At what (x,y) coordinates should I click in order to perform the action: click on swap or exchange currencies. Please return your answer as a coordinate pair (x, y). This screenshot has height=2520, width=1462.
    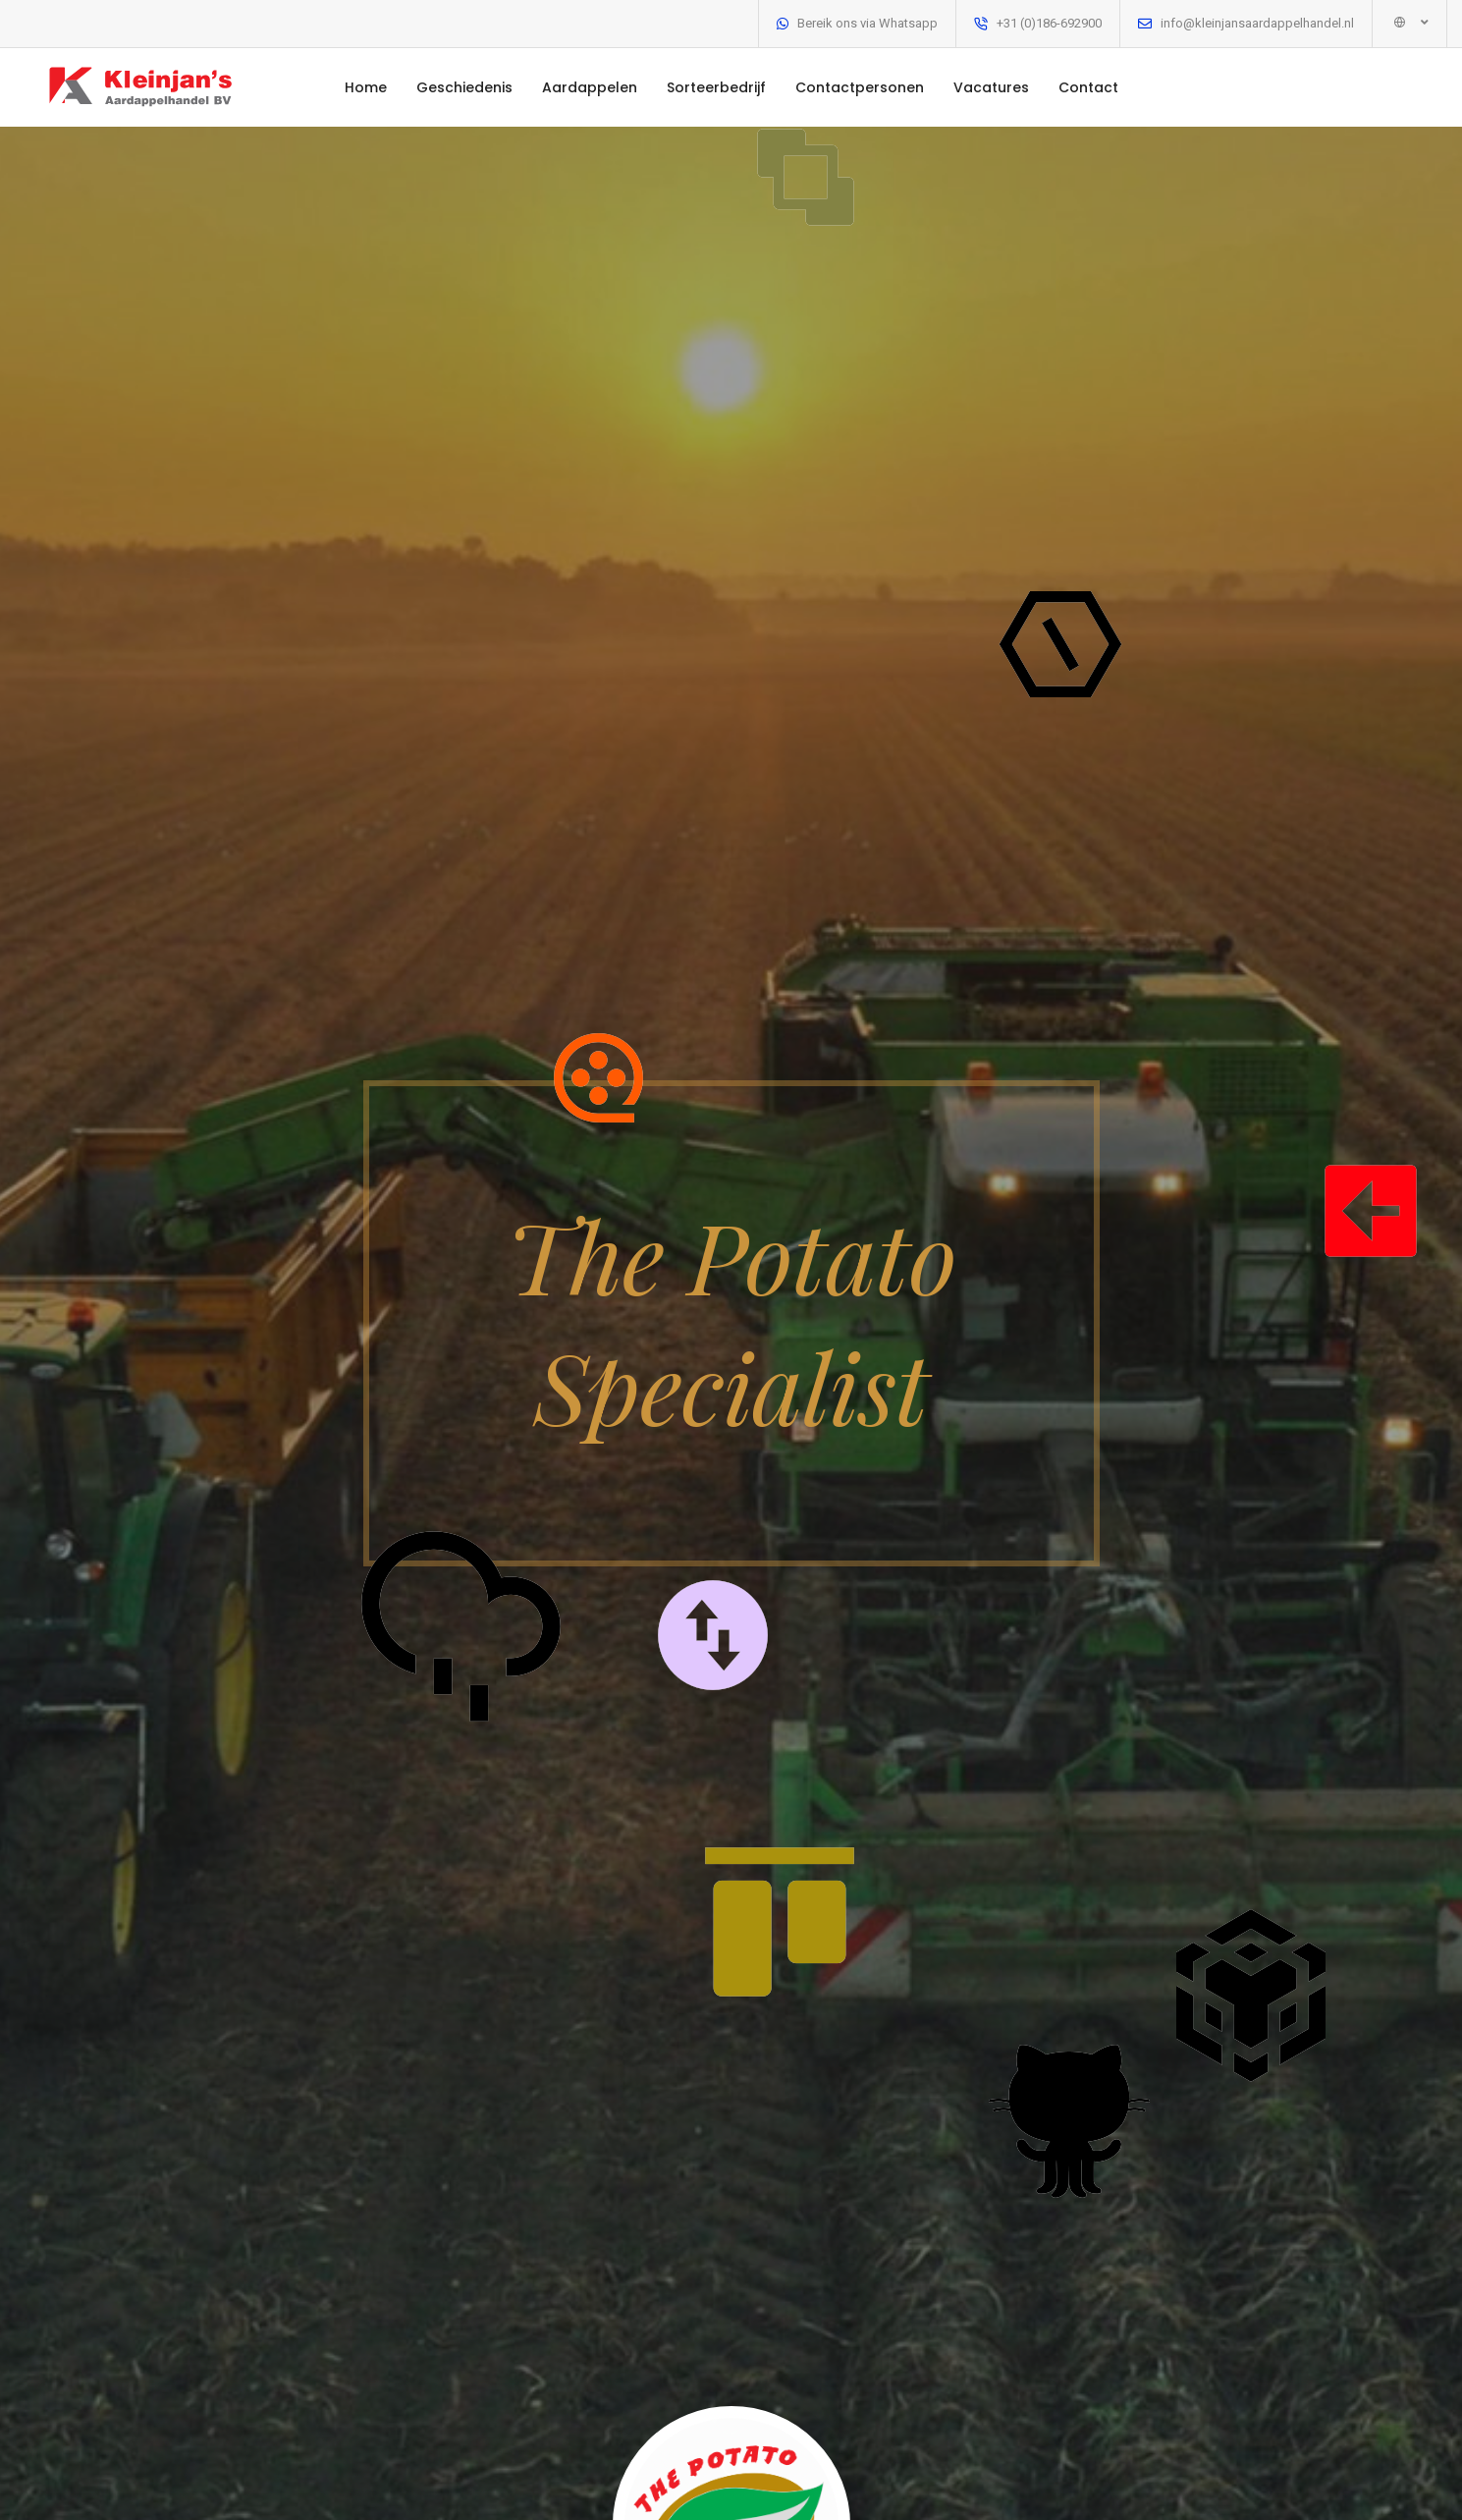
    Looking at the image, I should click on (713, 1635).